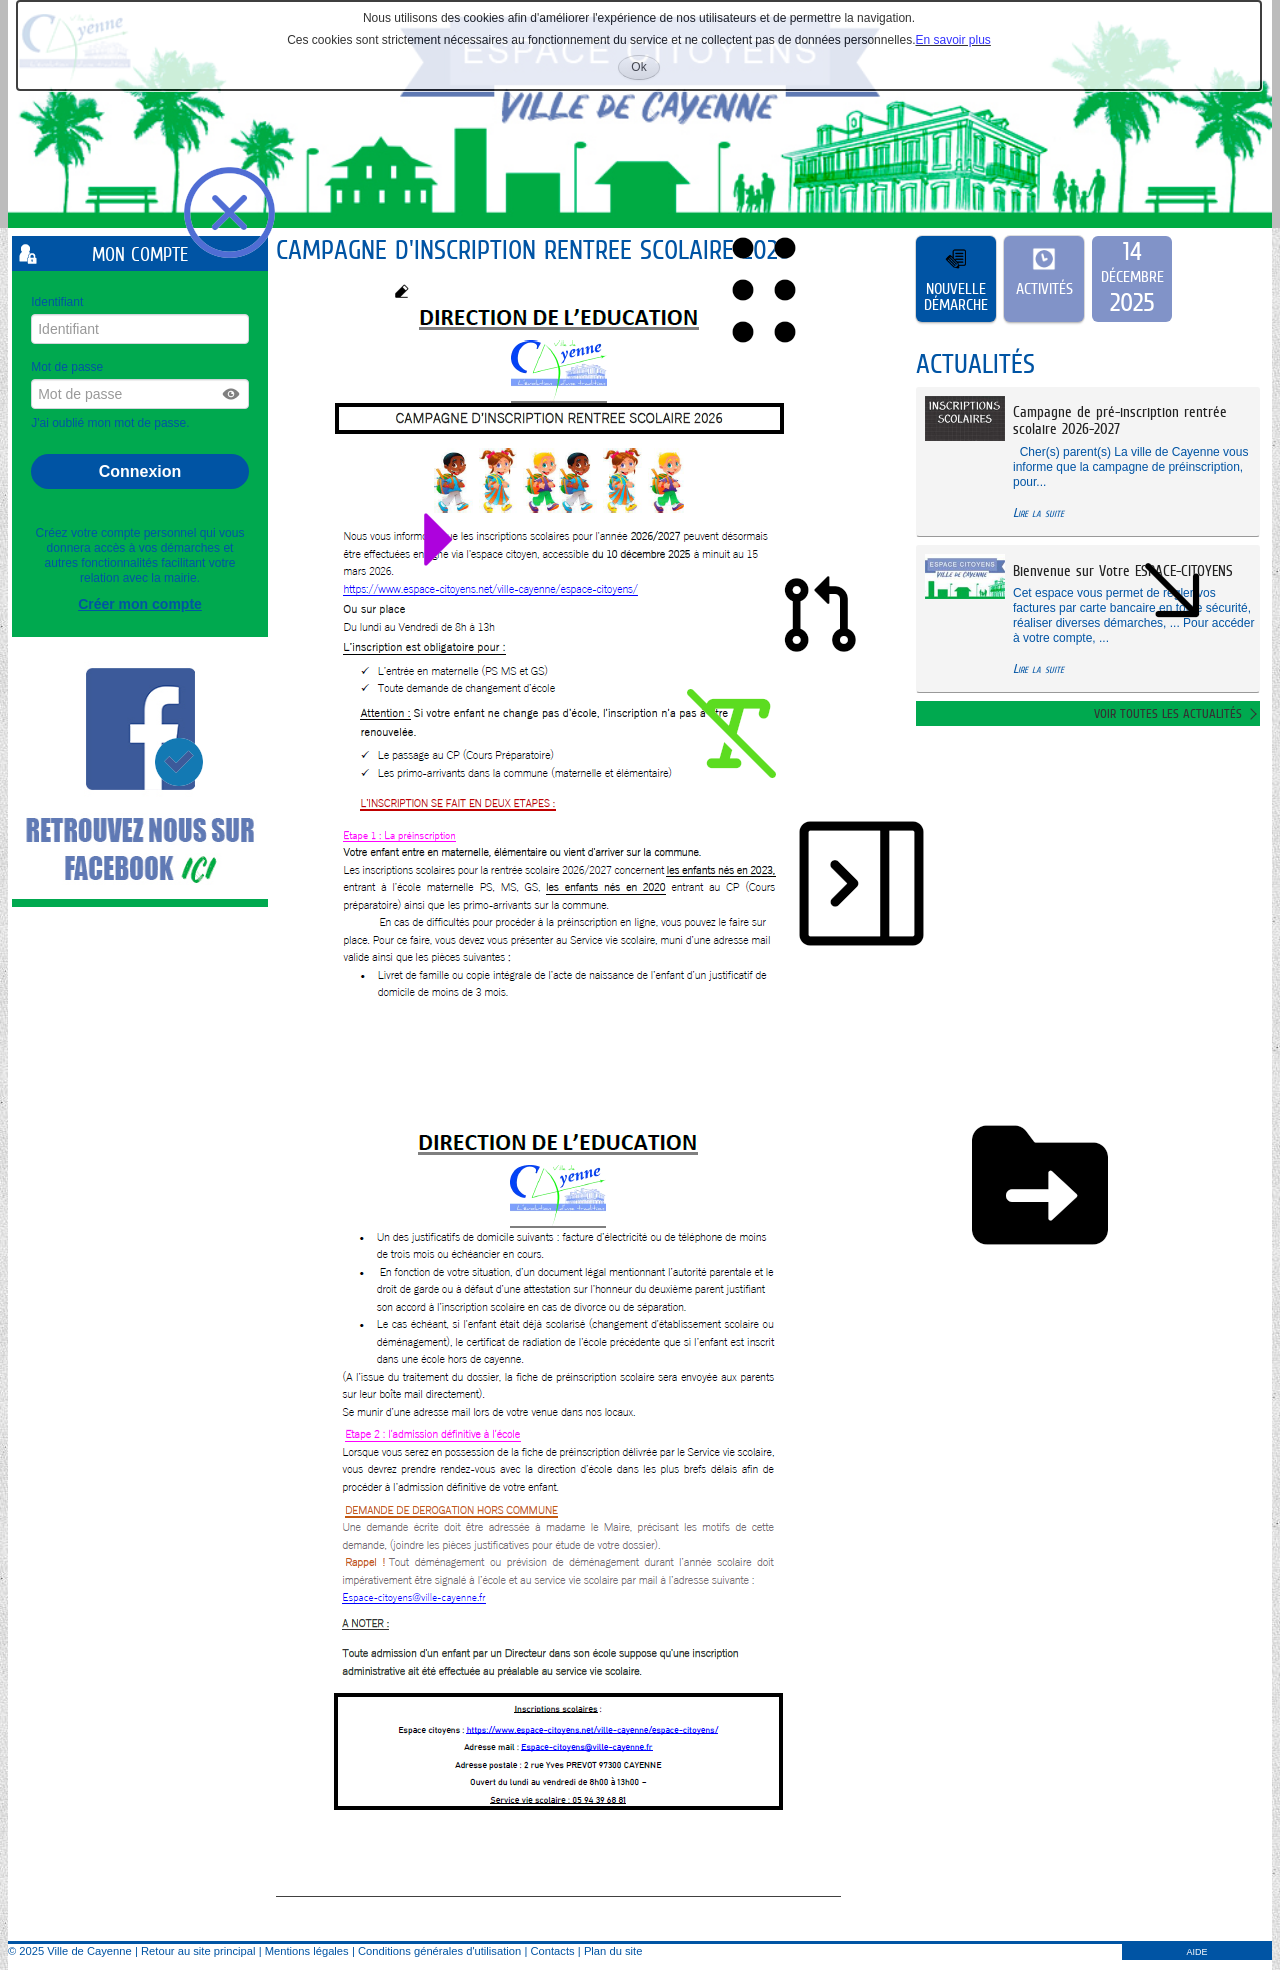 The image size is (1280, 1970). Describe the element at coordinates (229, 212) in the screenshot. I see `close or dismiss a dialog` at that location.